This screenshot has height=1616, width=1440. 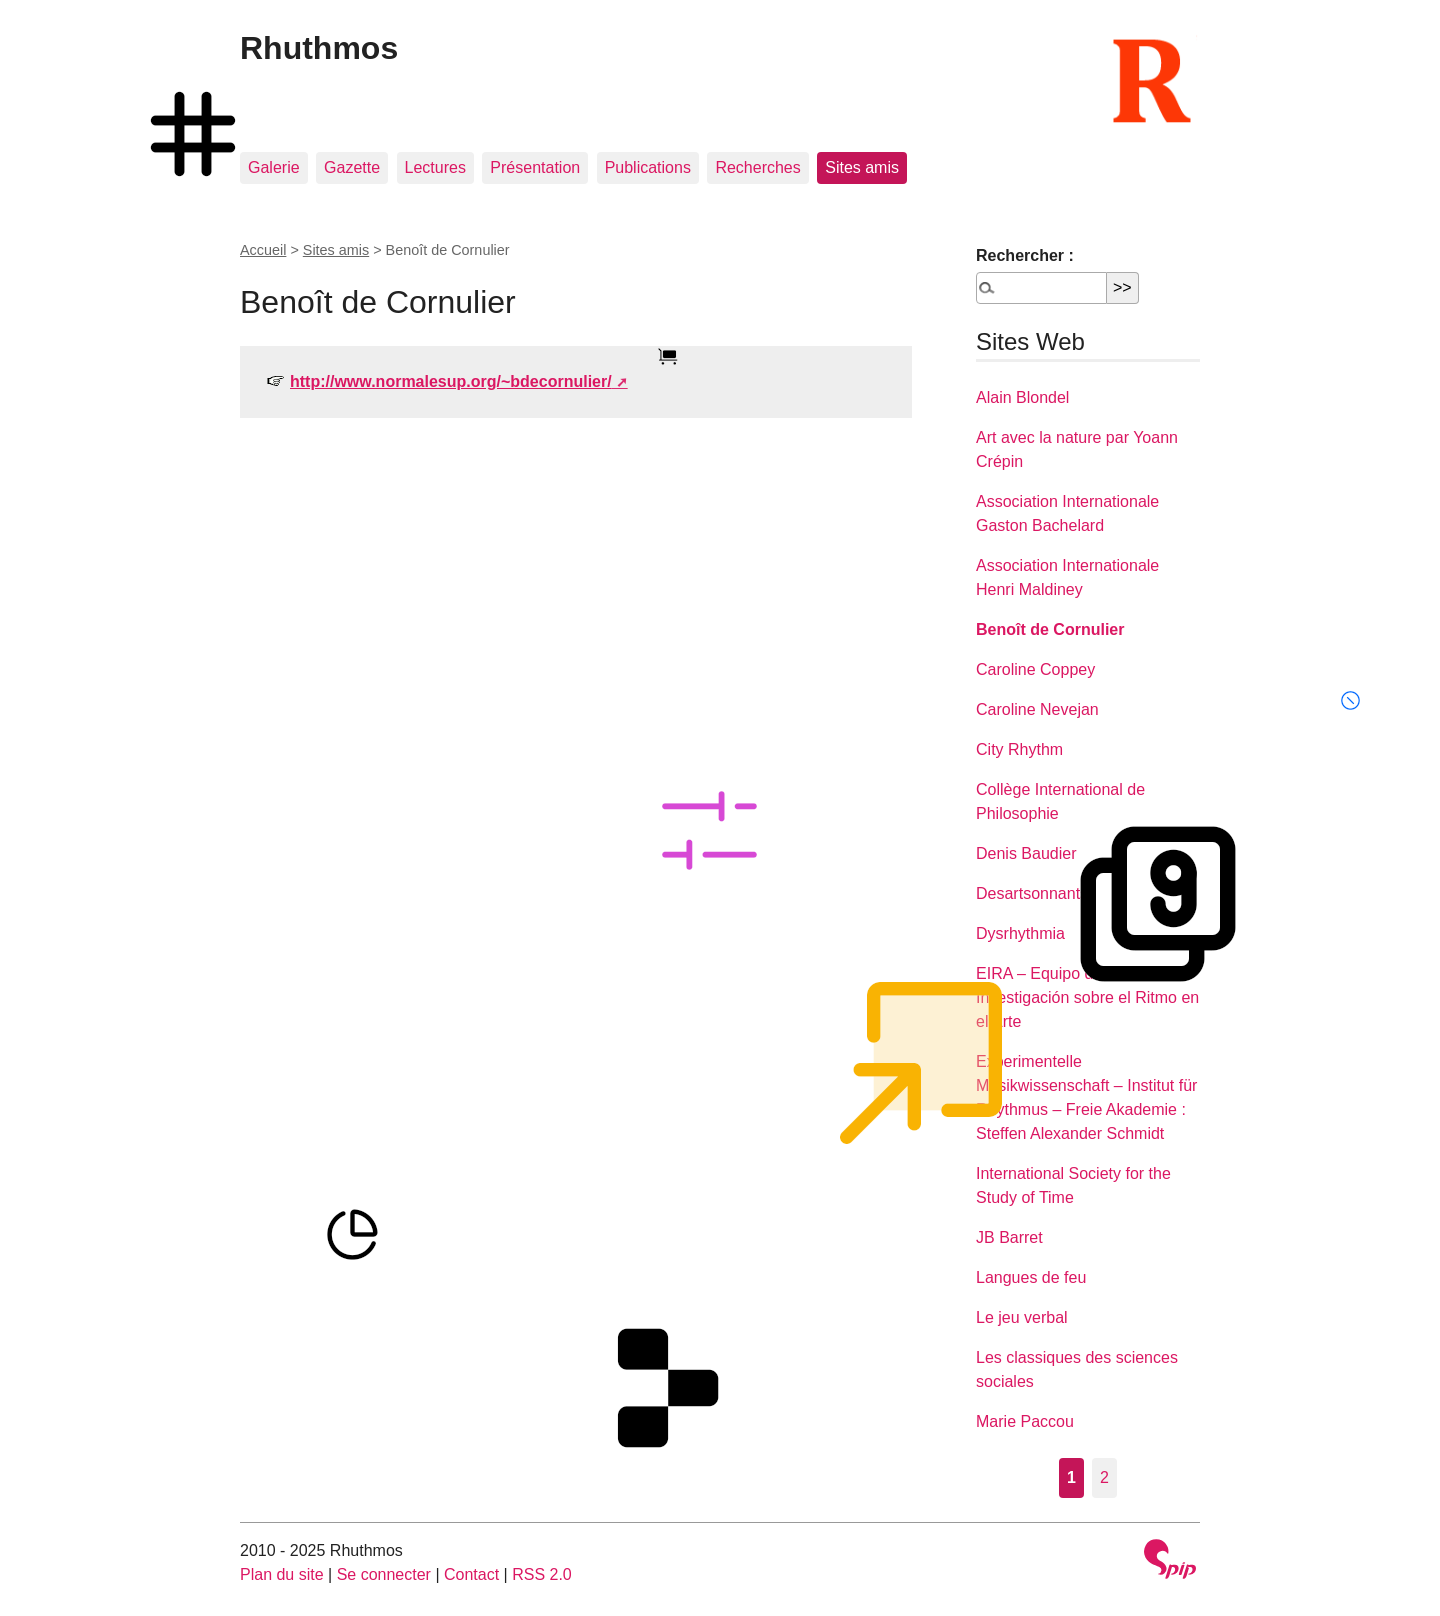 I want to click on view hashtags or tagged content, so click(x=193, y=134).